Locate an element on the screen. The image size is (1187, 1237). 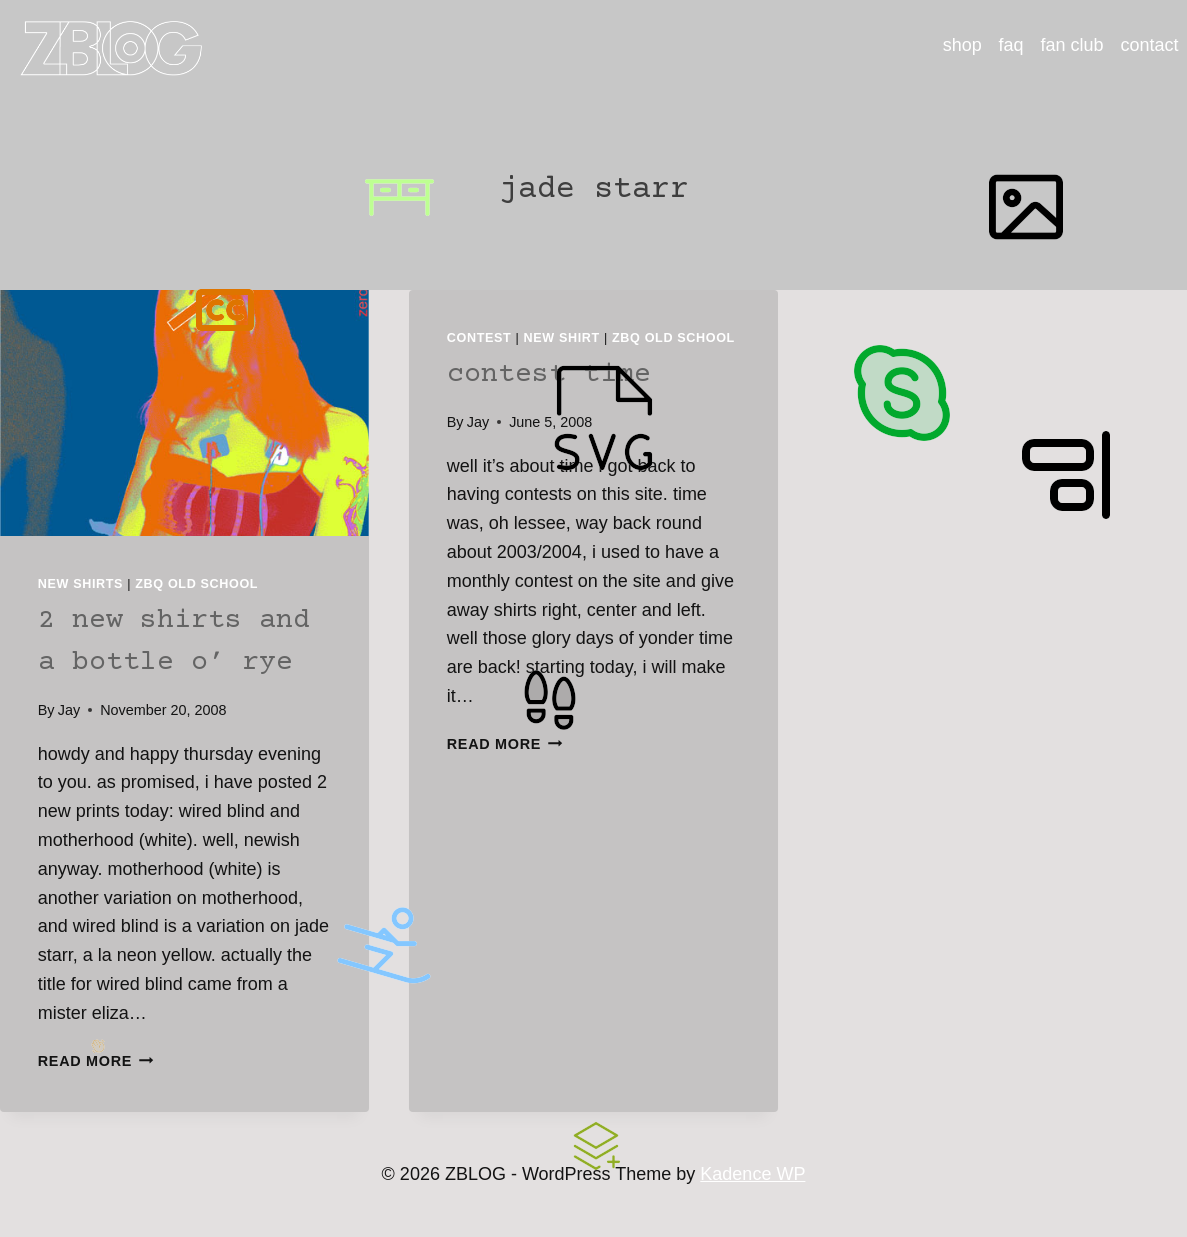
align items to the bottom edge is located at coordinates (1066, 475).